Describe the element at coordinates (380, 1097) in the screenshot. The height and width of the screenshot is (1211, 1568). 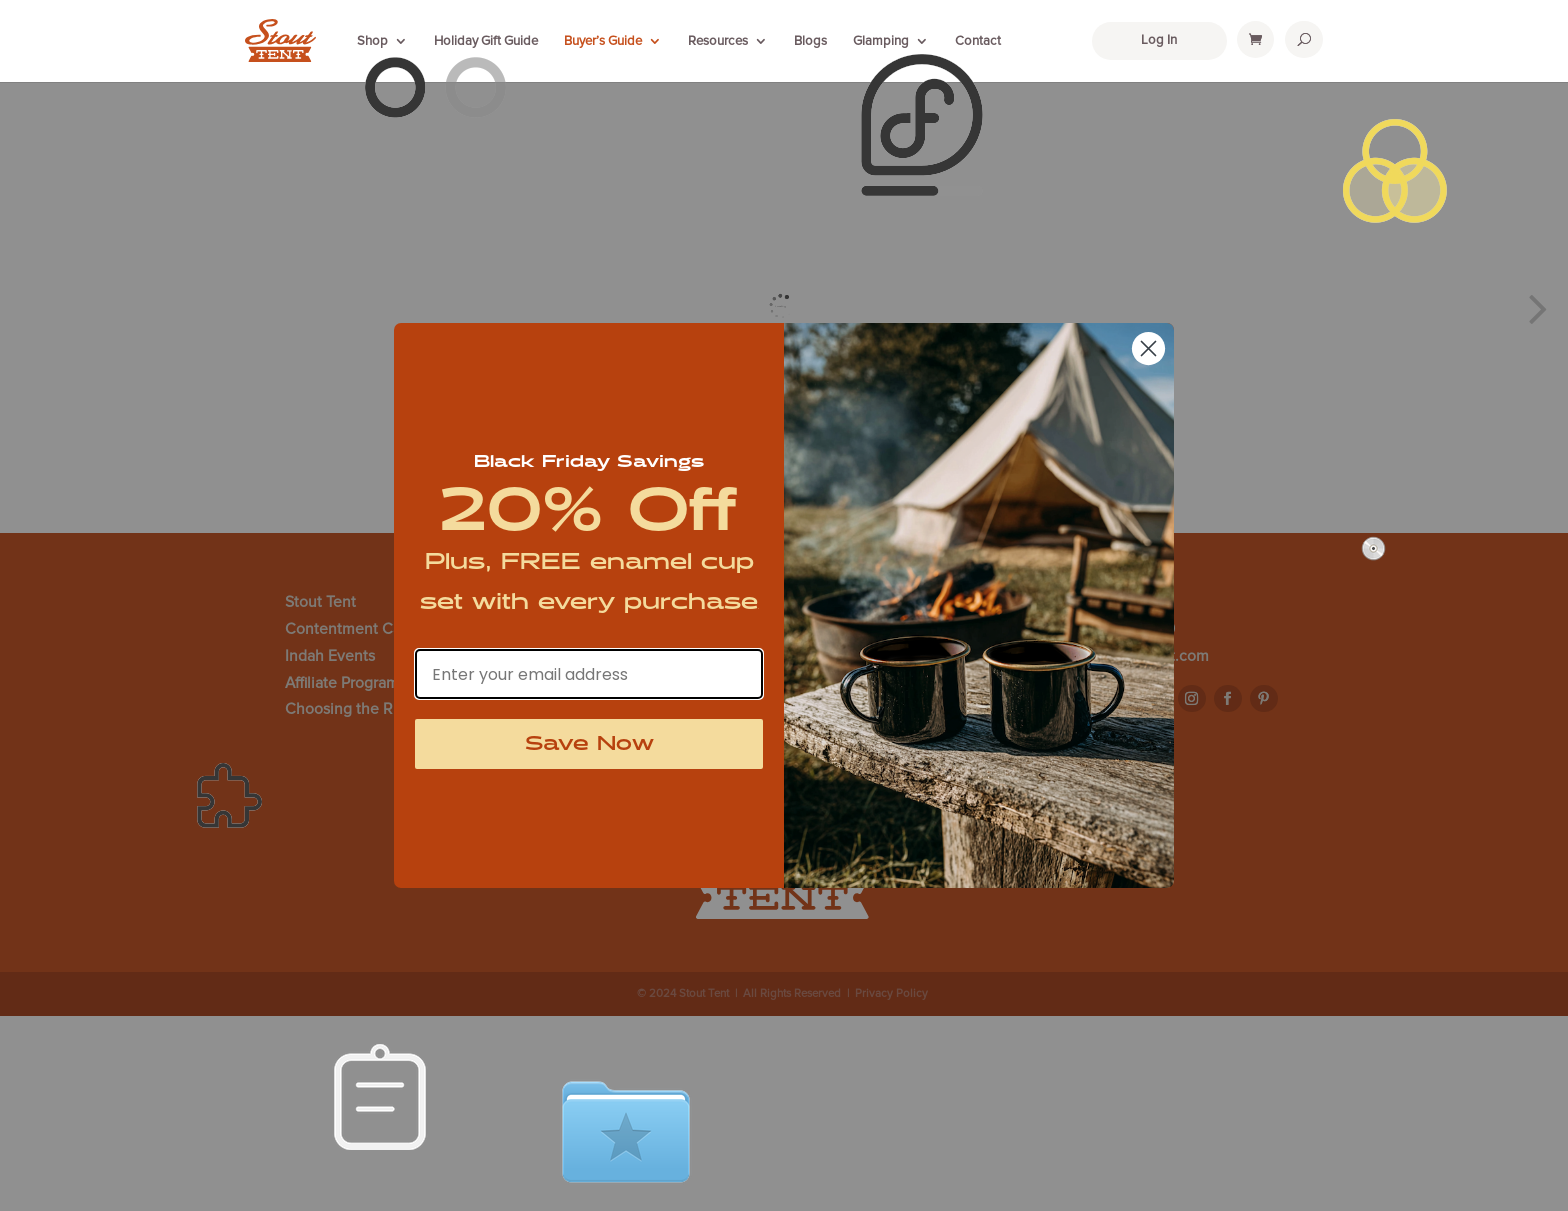
I see `access clipboard history` at that location.